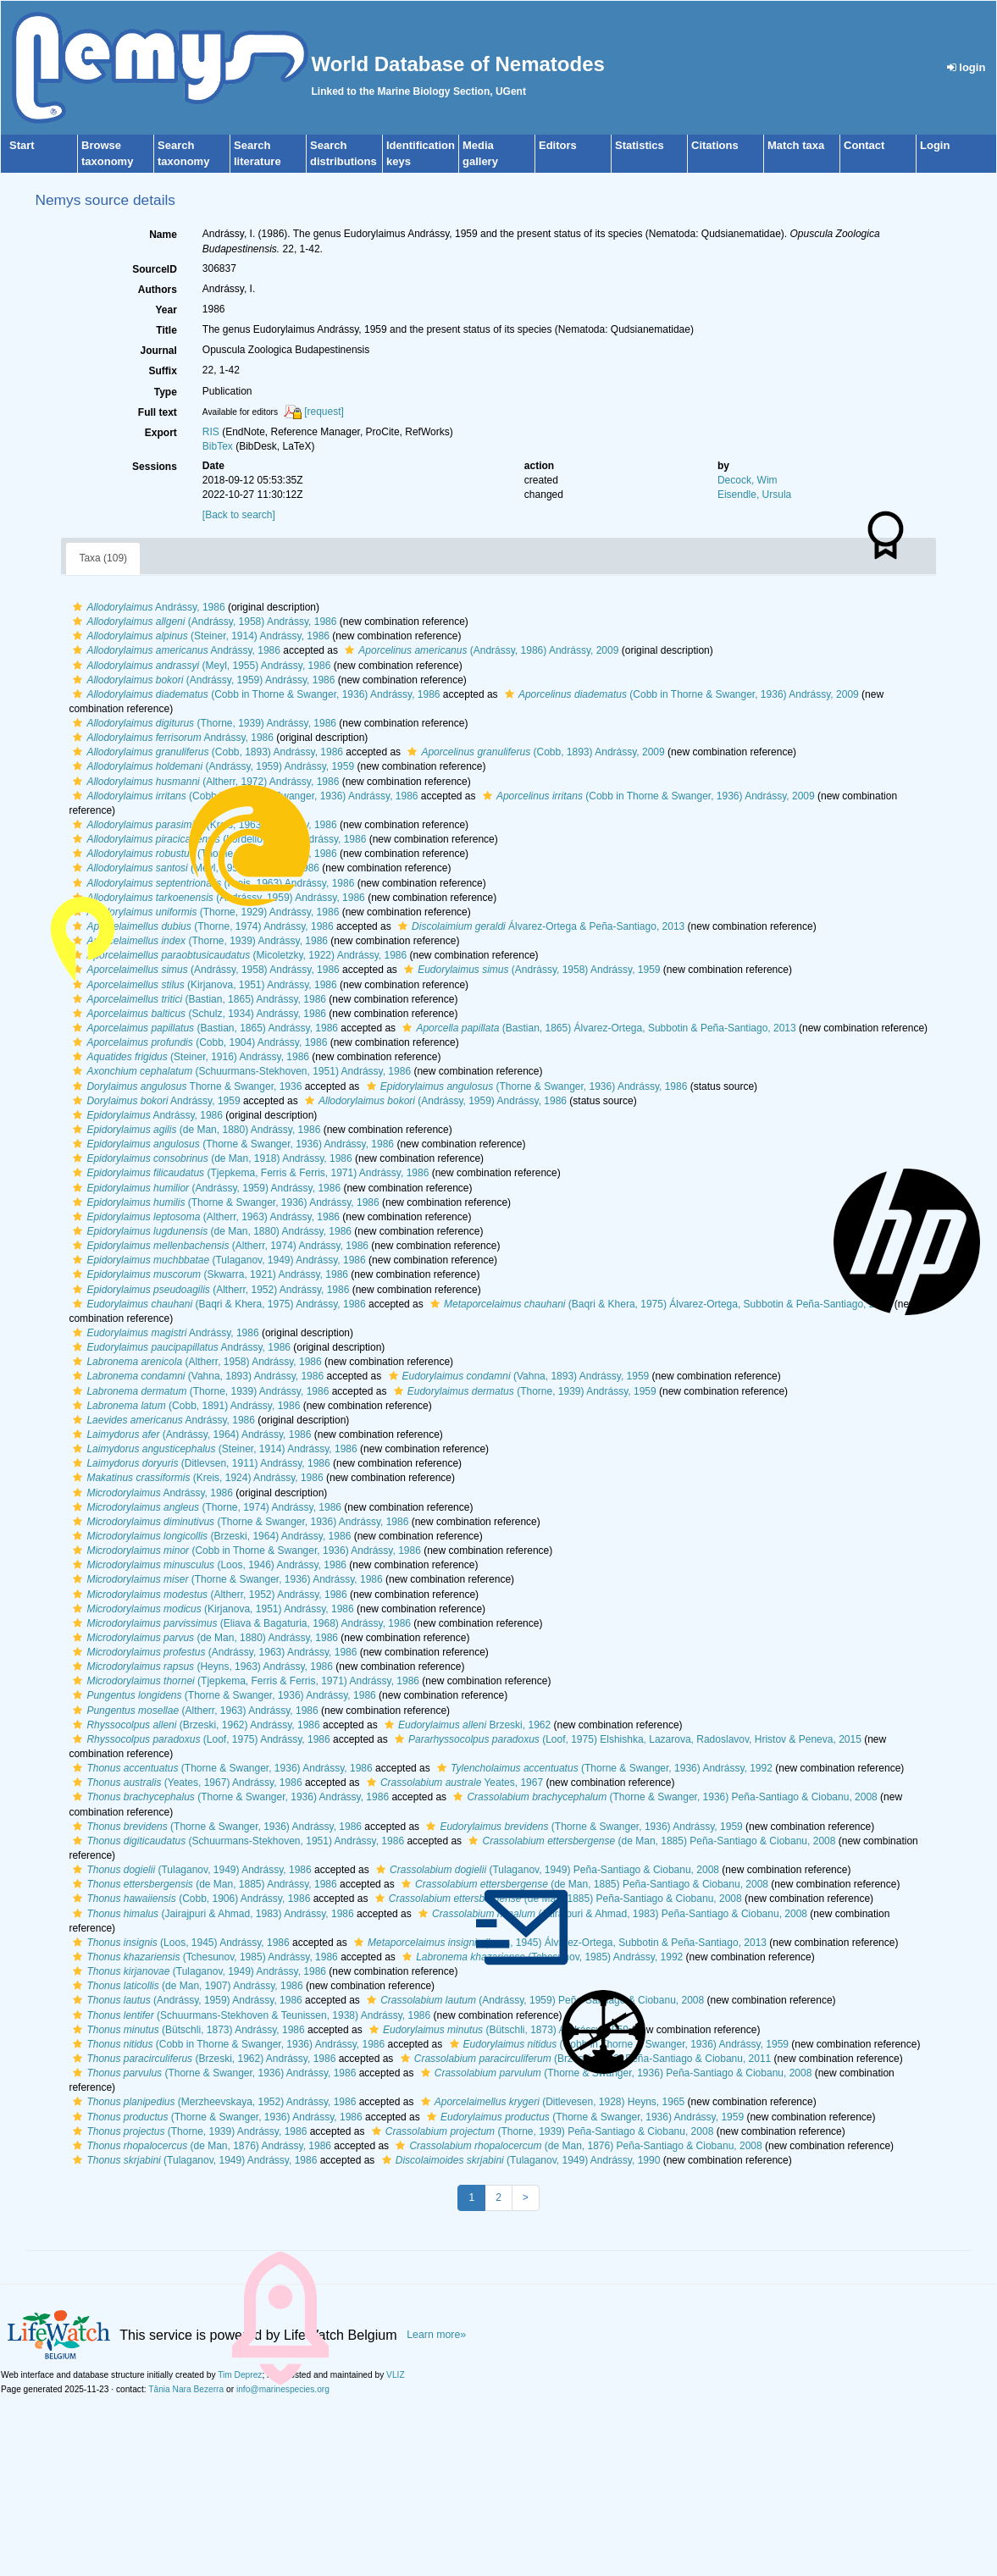  What do you see at coordinates (885, 535) in the screenshot?
I see `view achievements or awards` at bounding box center [885, 535].